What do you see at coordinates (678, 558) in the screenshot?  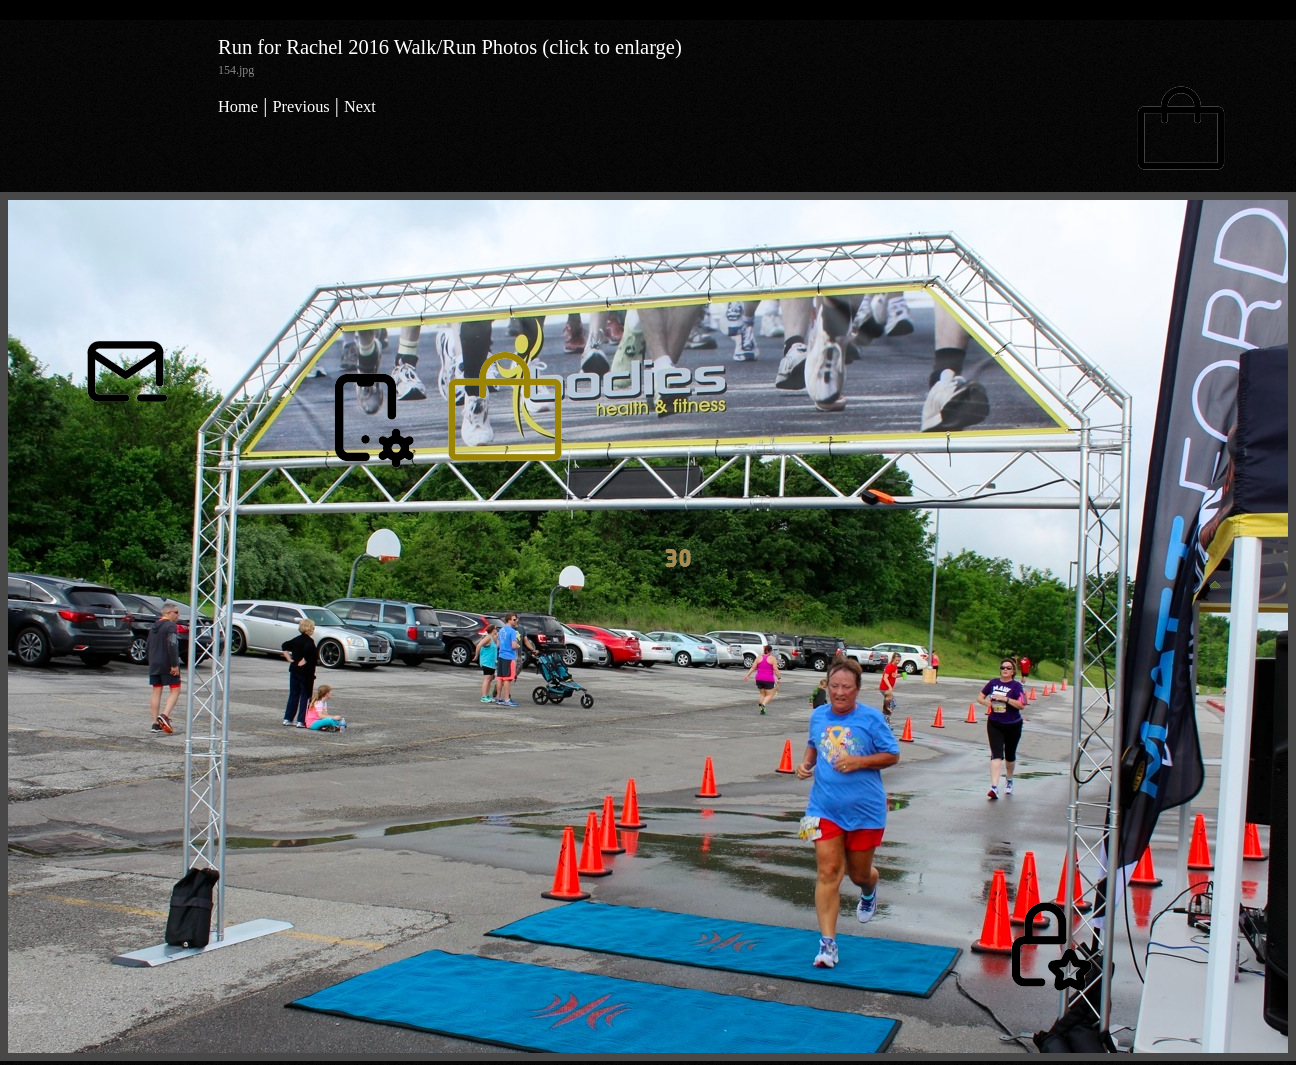 I see `indicates 30 items, days, or units` at bounding box center [678, 558].